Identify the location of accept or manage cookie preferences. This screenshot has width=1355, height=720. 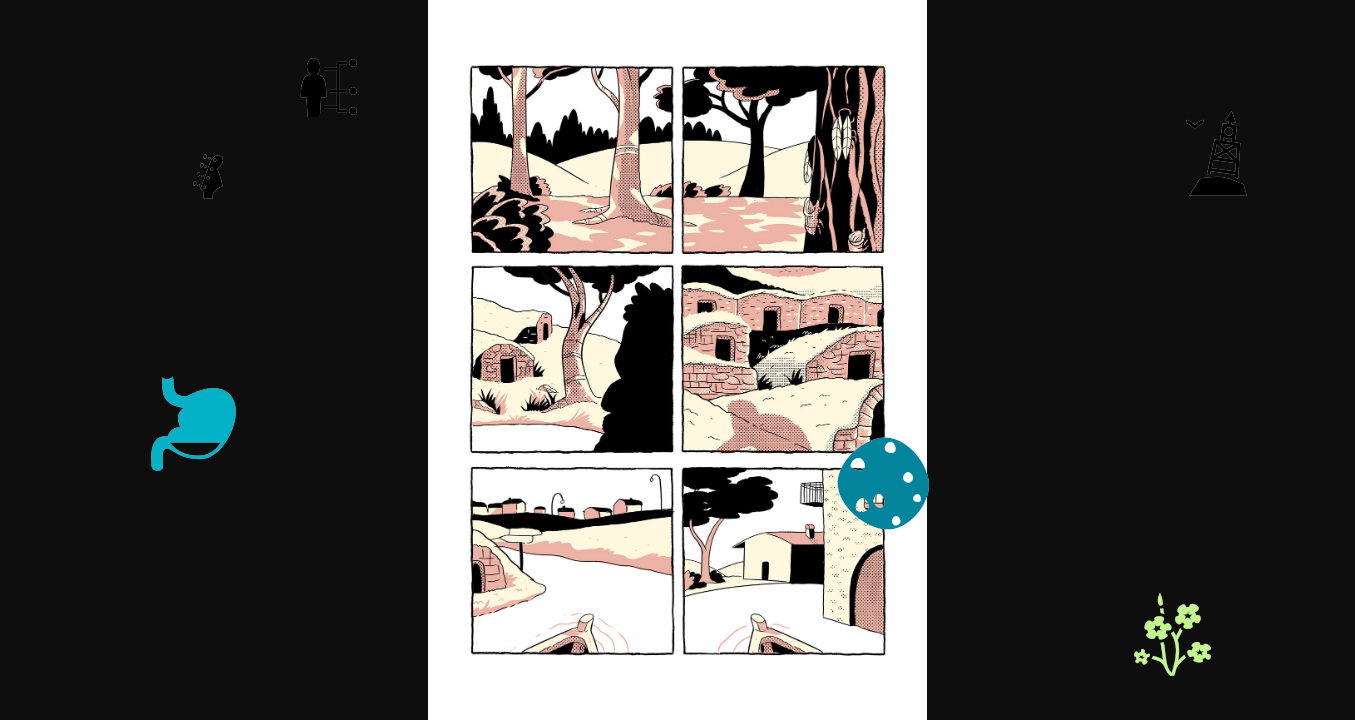
(883, 483).